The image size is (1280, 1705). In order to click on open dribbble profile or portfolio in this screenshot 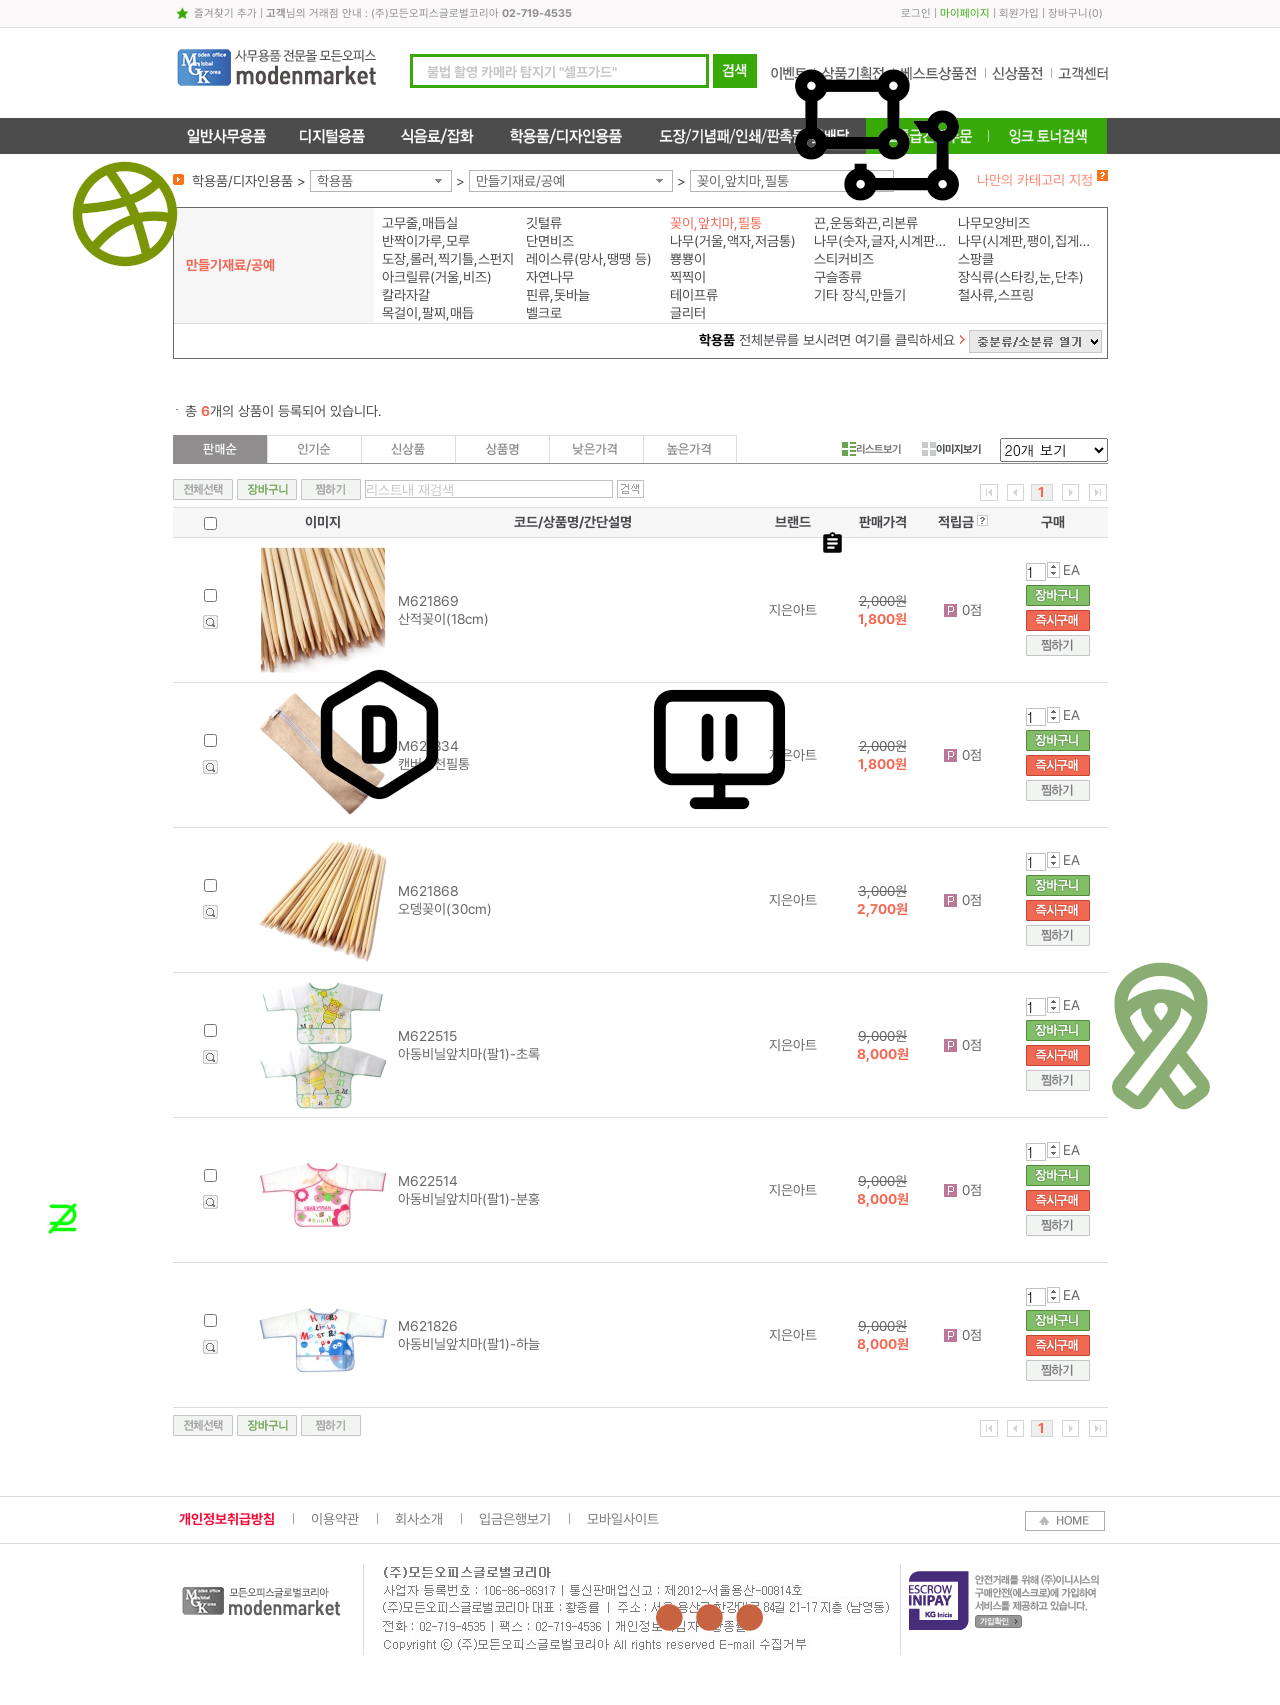, I will do `click(125, 214)`.